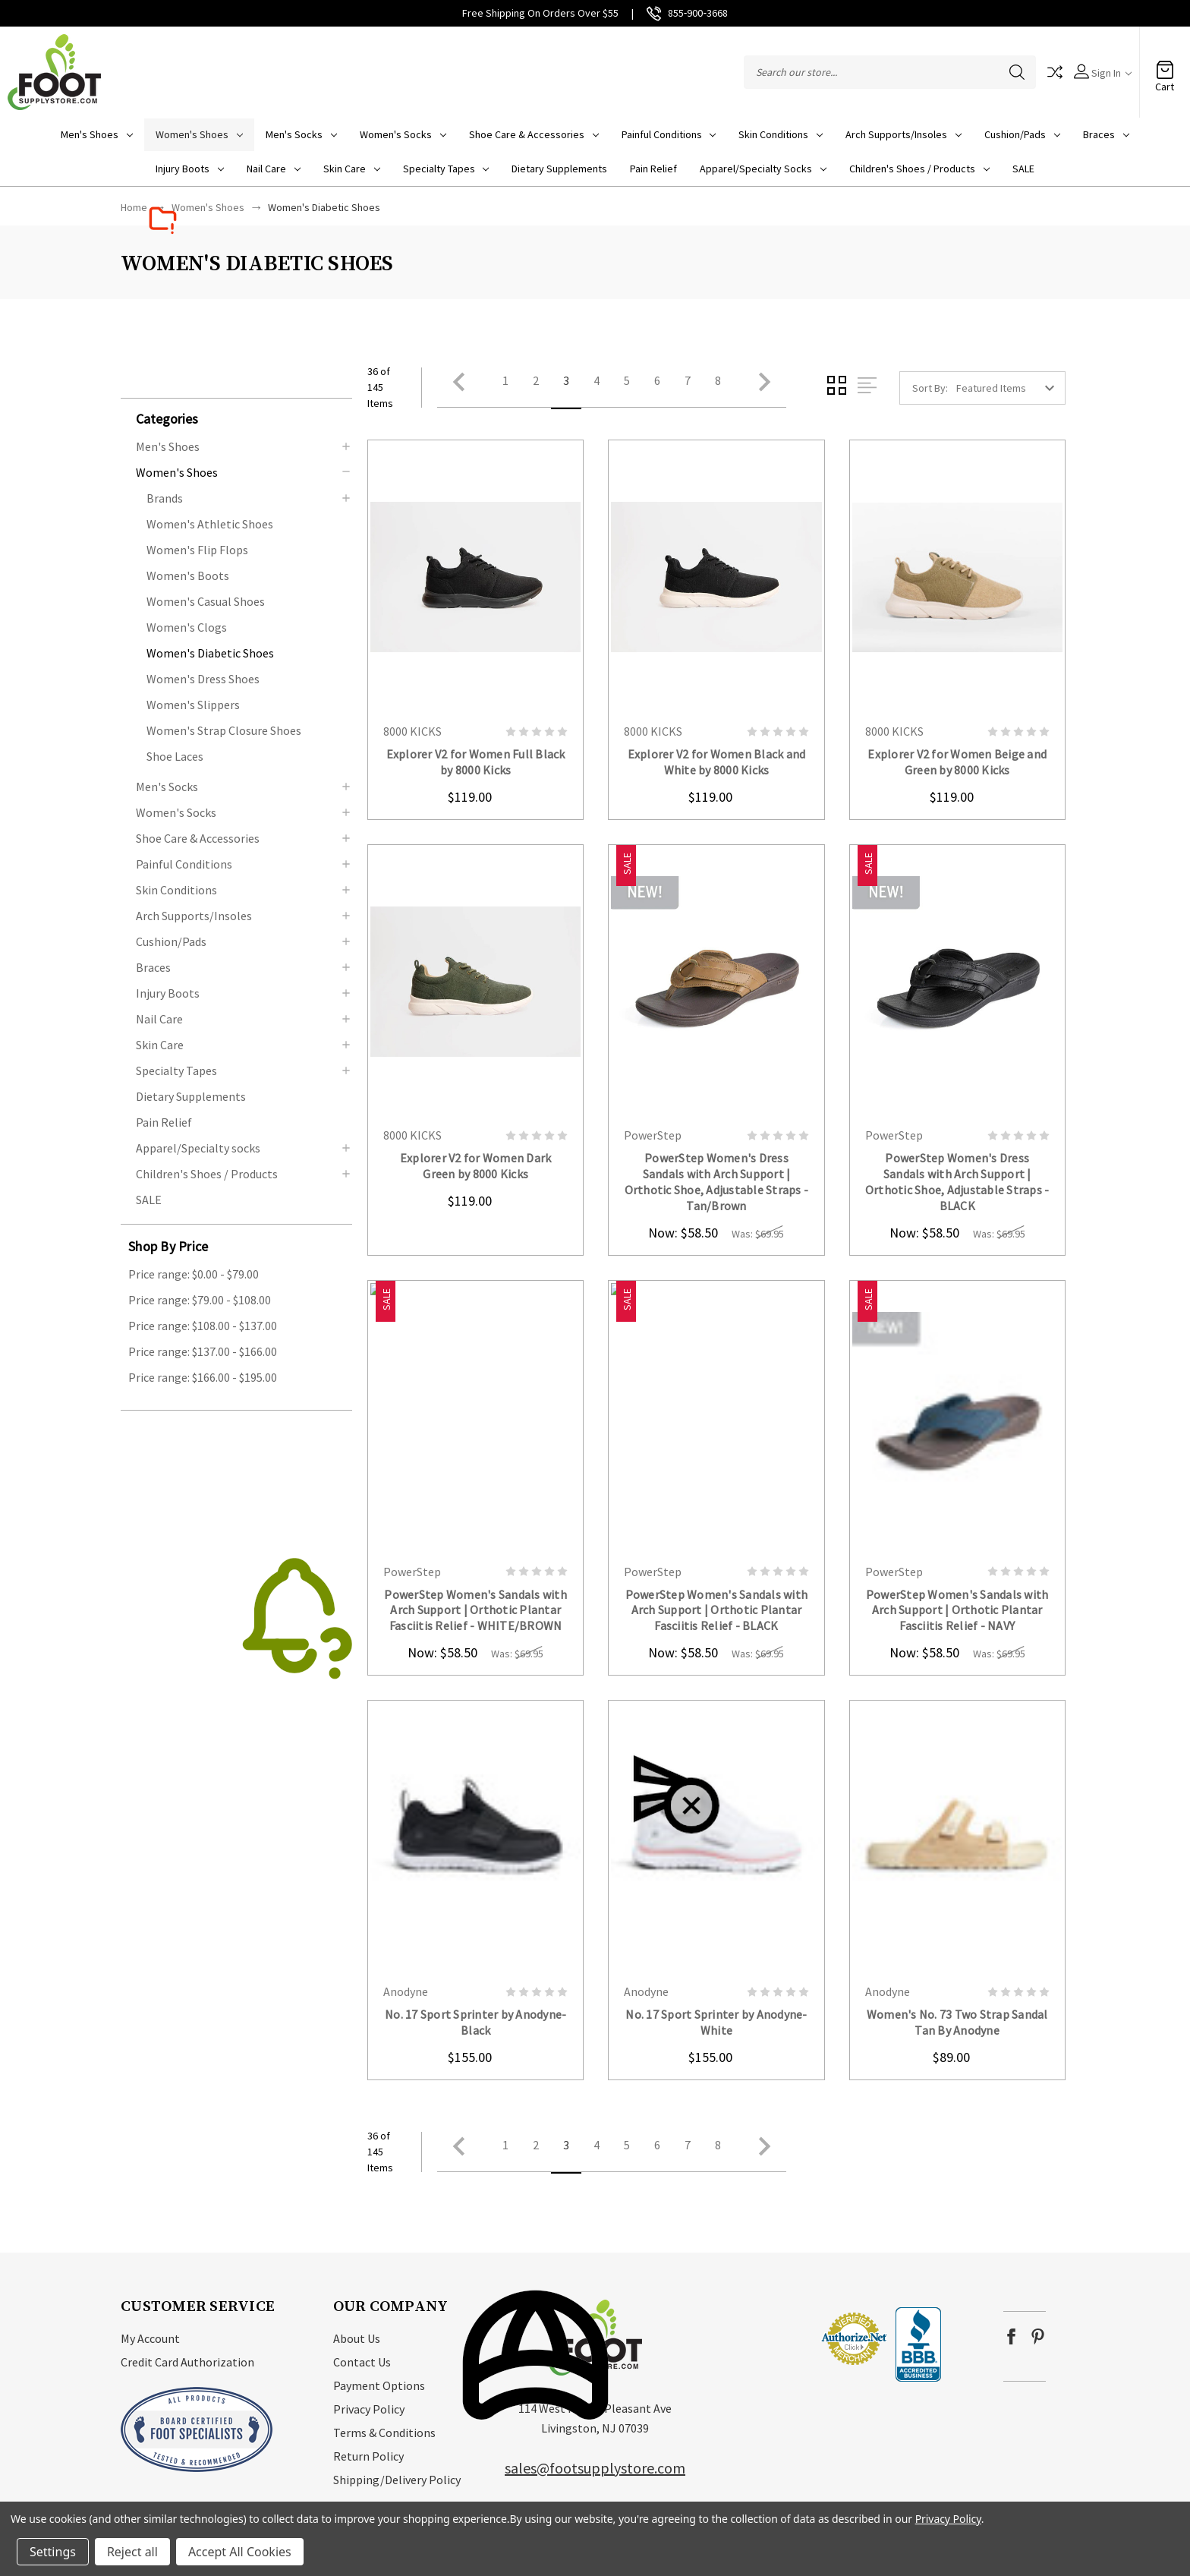 This screenshot has height=2576, width=1190. I want to click on notification settings help or FAQ, so click(294, 1616).